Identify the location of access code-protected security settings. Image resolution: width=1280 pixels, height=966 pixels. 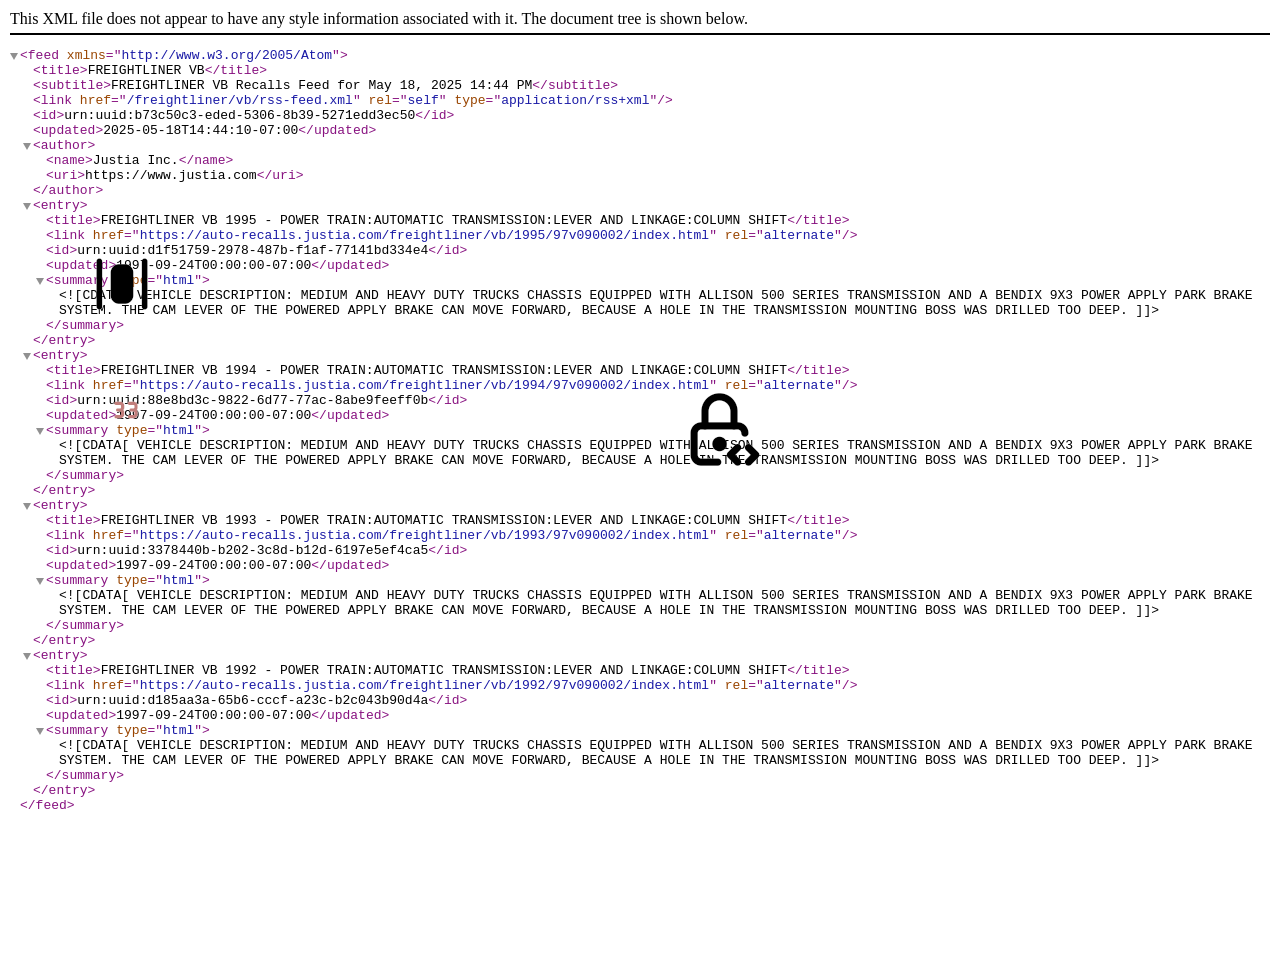
(719, 429).